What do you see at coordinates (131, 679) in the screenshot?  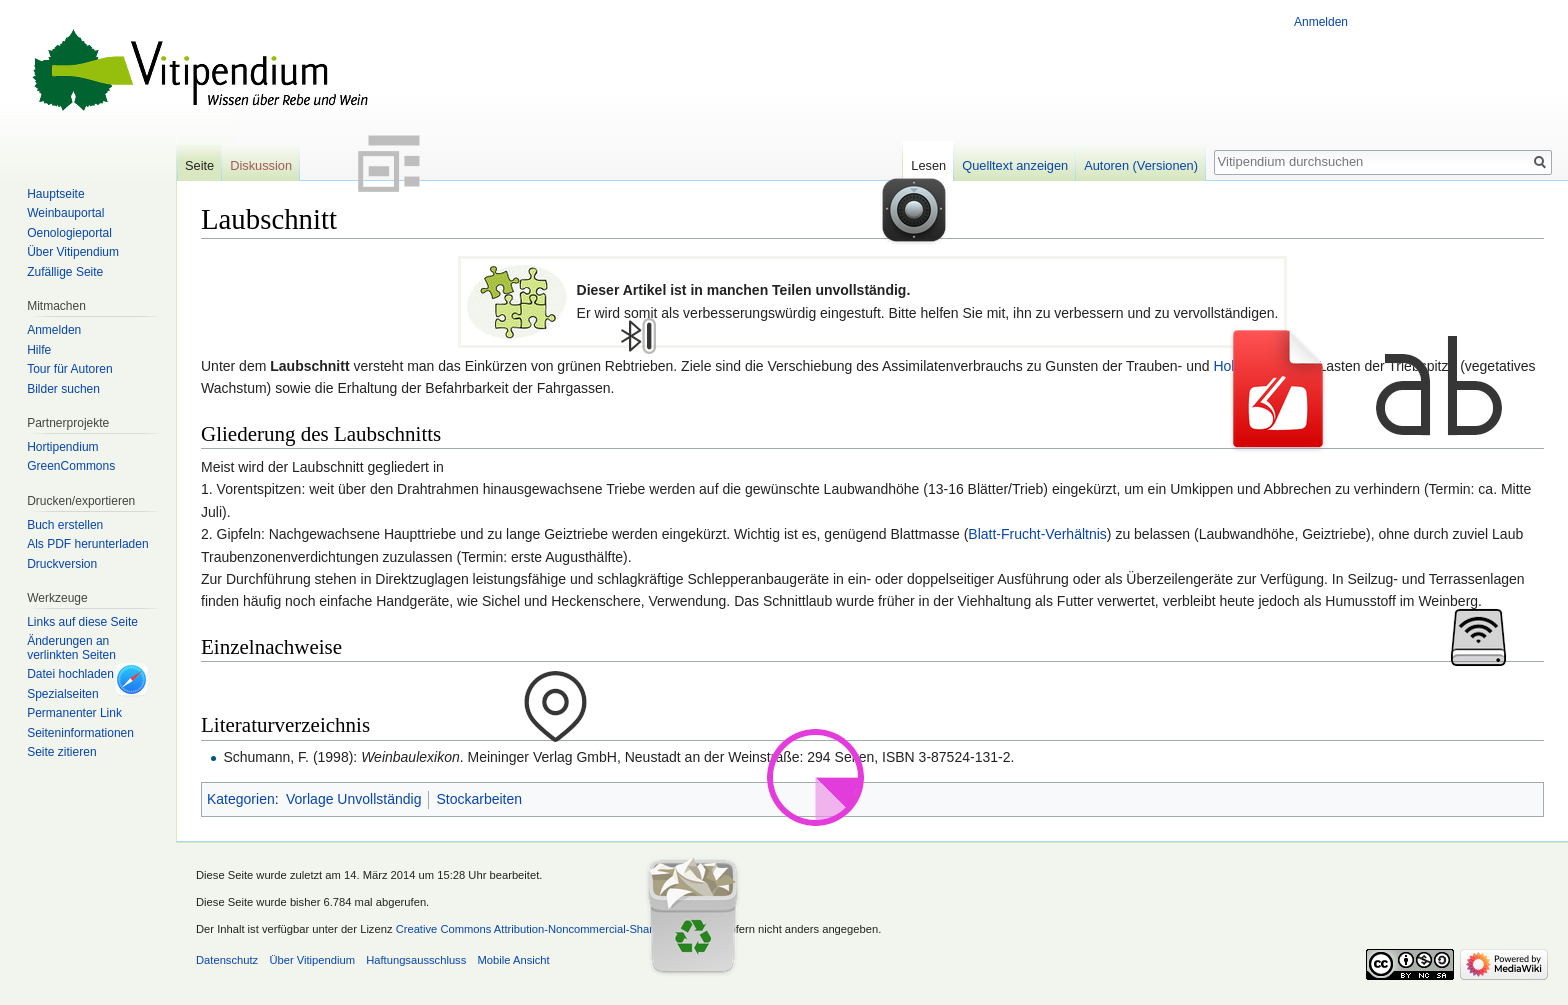 I see `open Safari web browser` at bounding box center [131, 679].